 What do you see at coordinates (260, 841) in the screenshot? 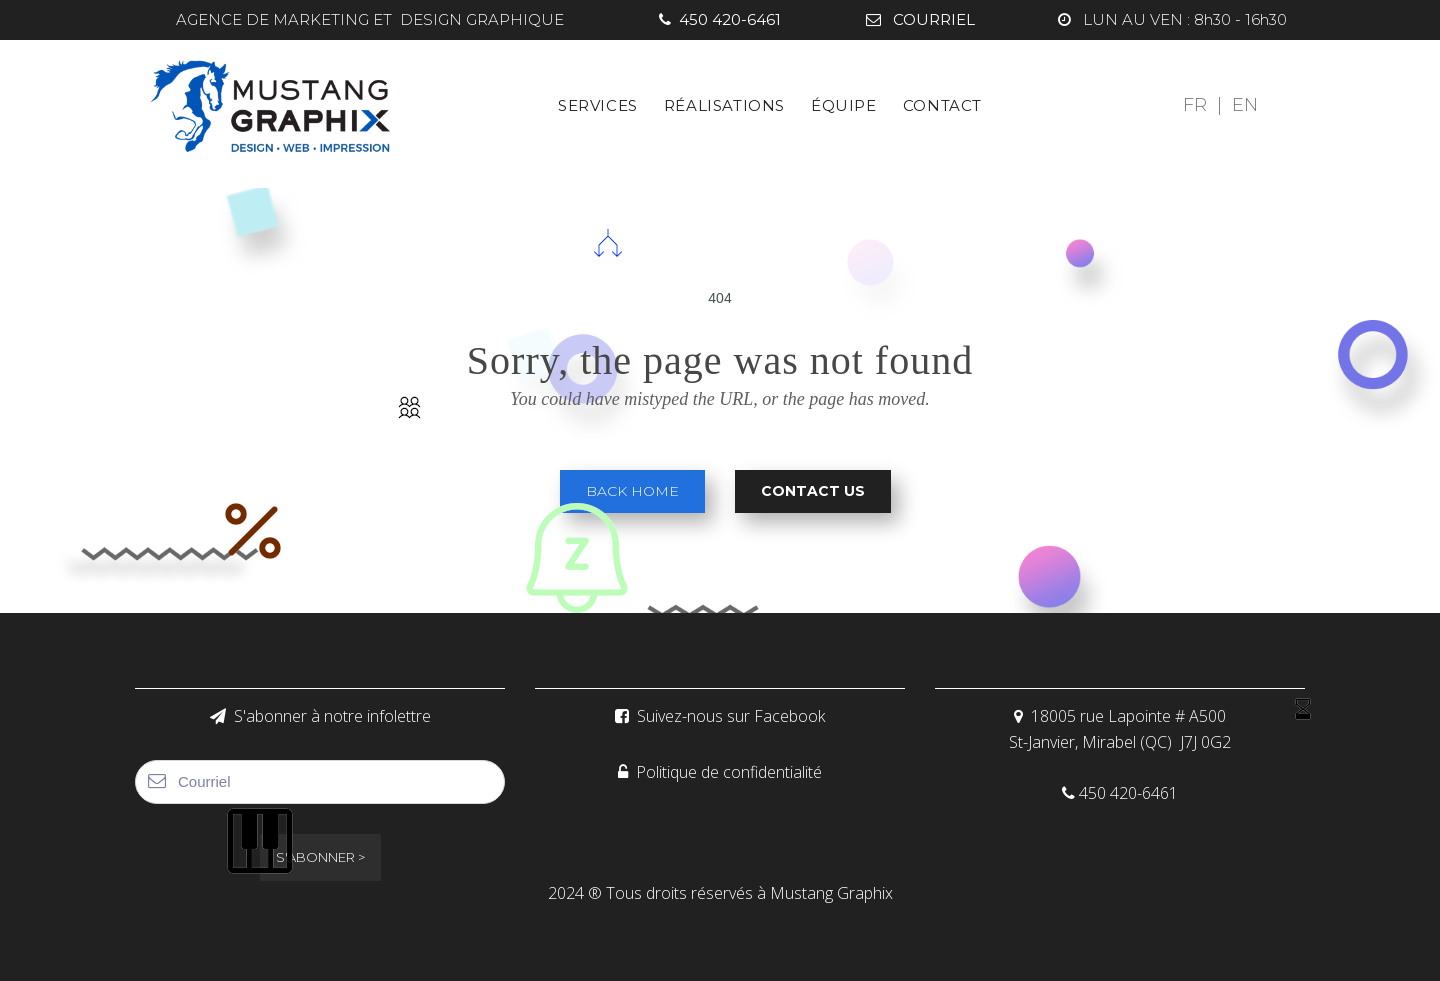
I see `open music or piano app` at bounding box center [260, 841].